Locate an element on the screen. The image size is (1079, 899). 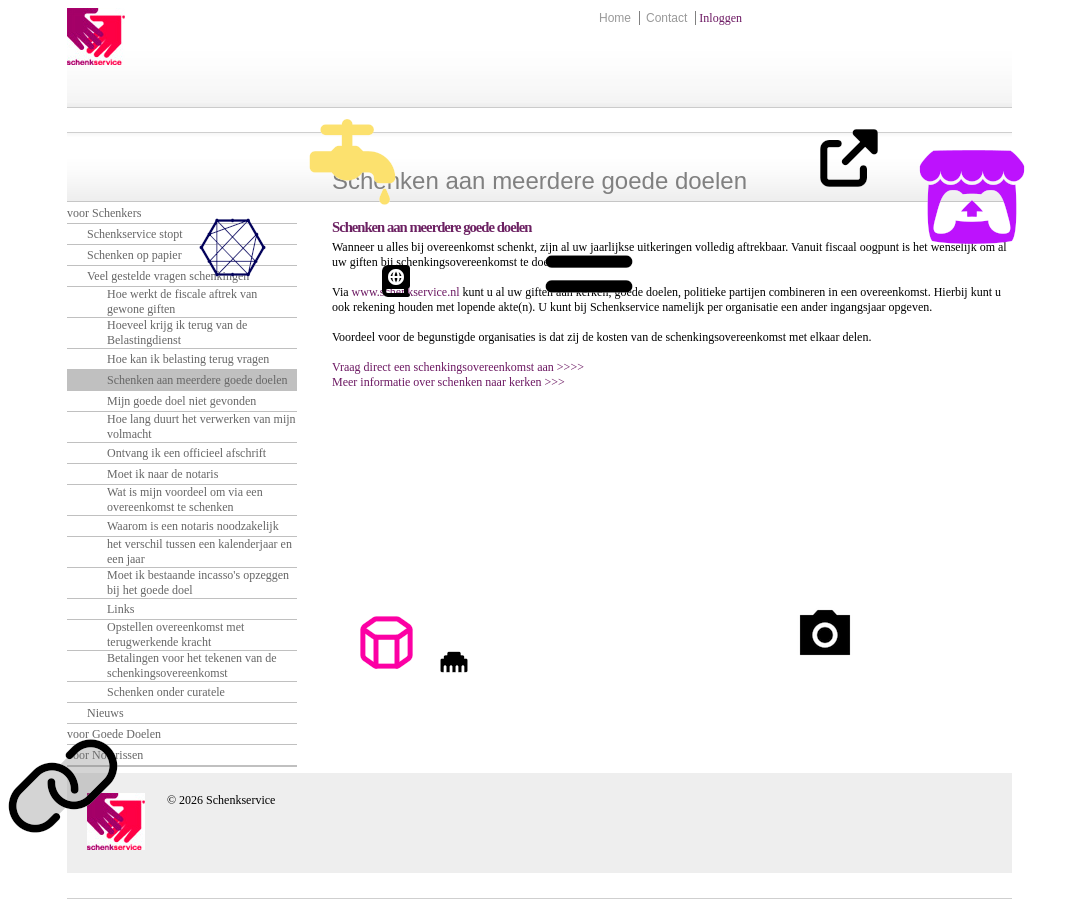
ethernet or wired network connection is located at coordinates (454, 662).